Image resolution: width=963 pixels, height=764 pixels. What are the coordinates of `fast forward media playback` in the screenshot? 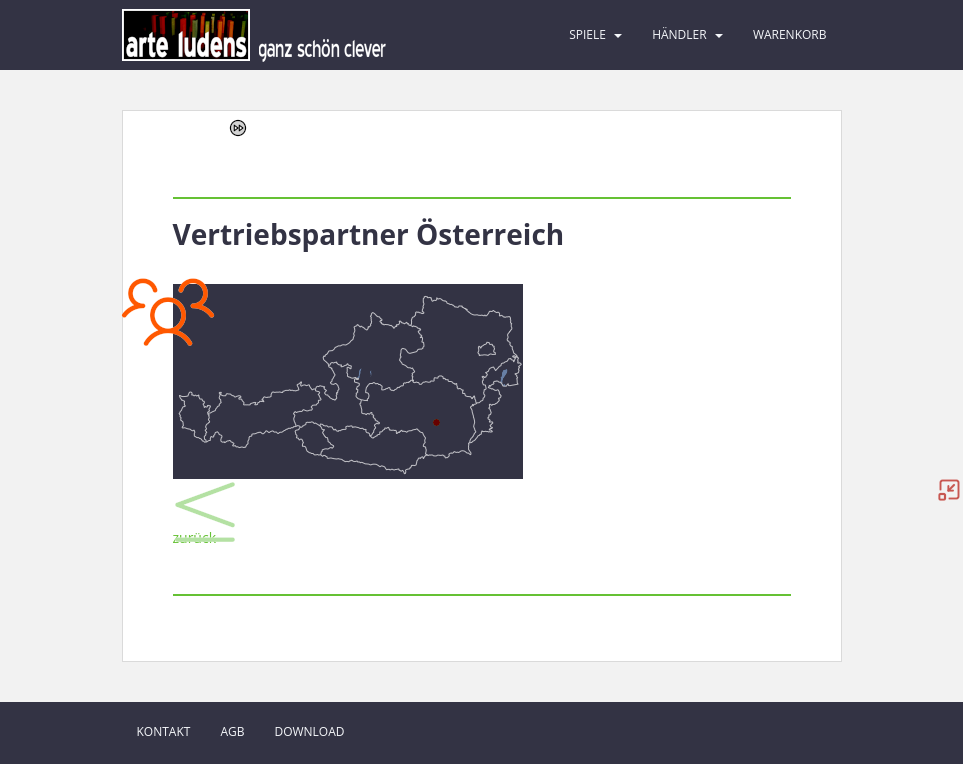 It's located at (238, 128).